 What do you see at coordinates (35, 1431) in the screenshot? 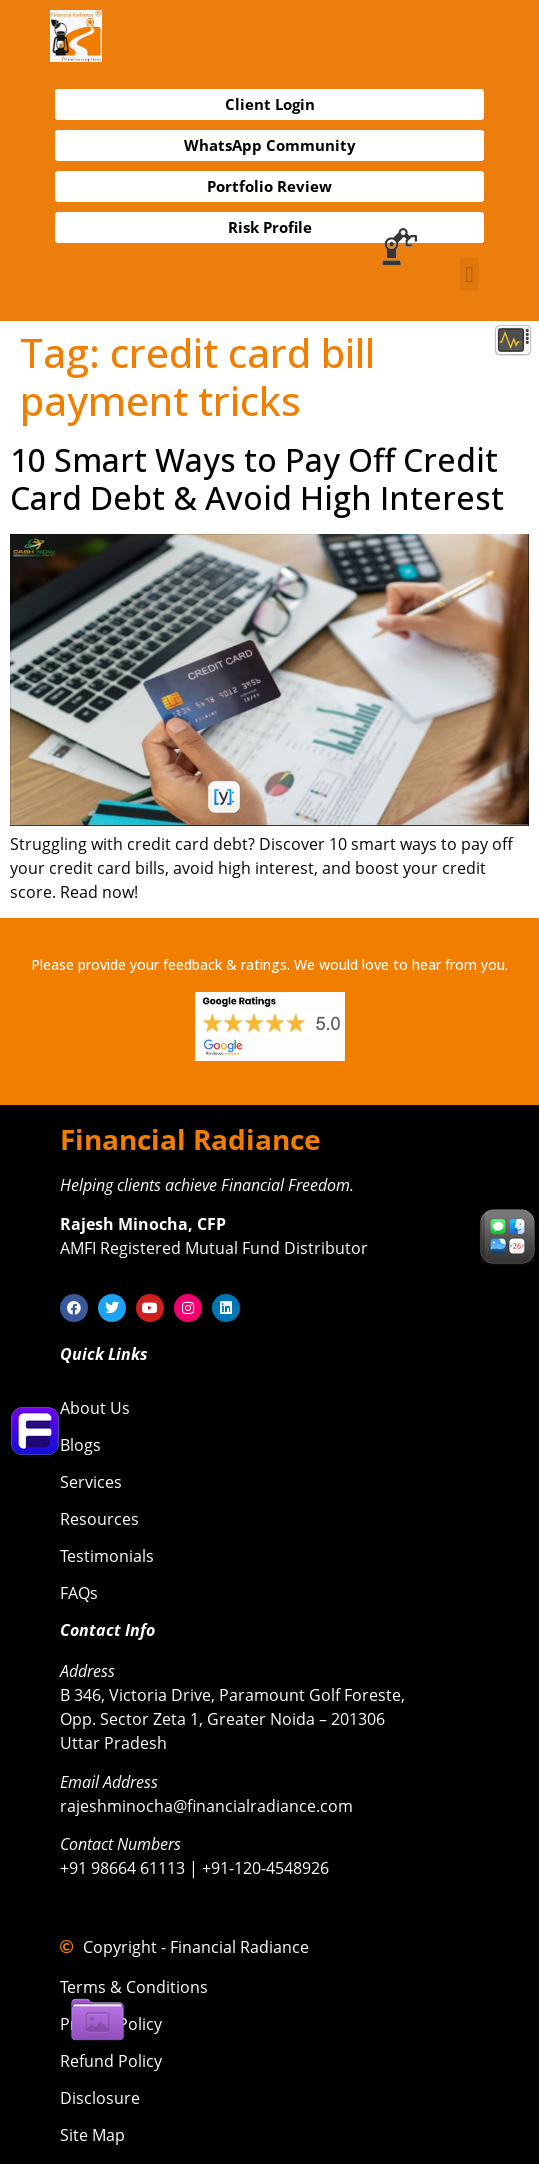
I see `open floorp browser` at bounding box center [35, 1431].